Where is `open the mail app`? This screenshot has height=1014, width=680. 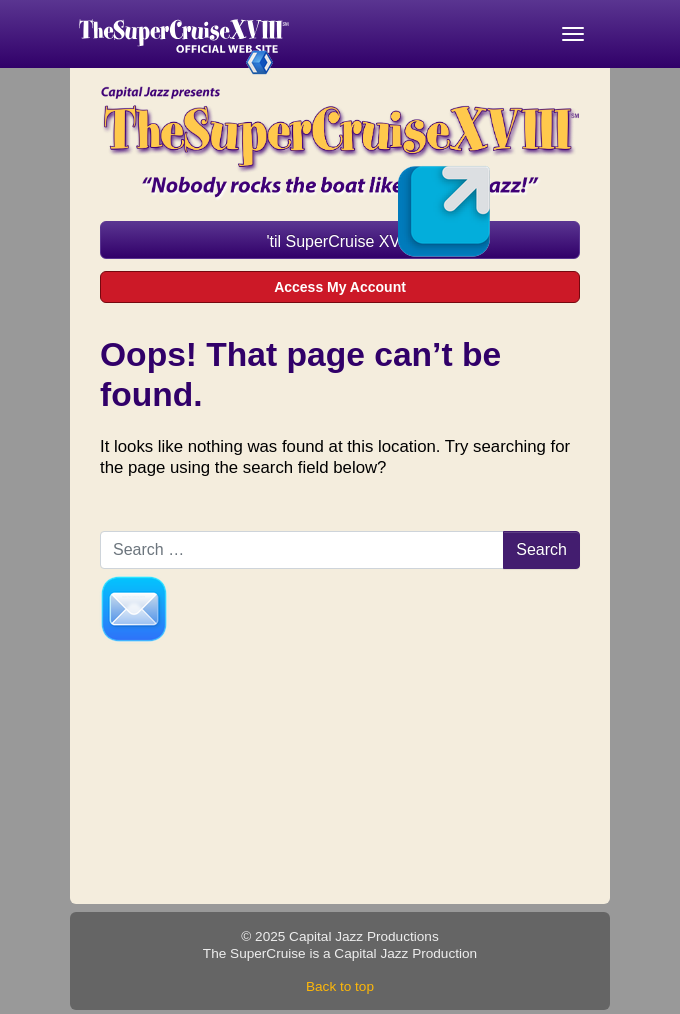 open the mail app is located at coordinates (134, 609).